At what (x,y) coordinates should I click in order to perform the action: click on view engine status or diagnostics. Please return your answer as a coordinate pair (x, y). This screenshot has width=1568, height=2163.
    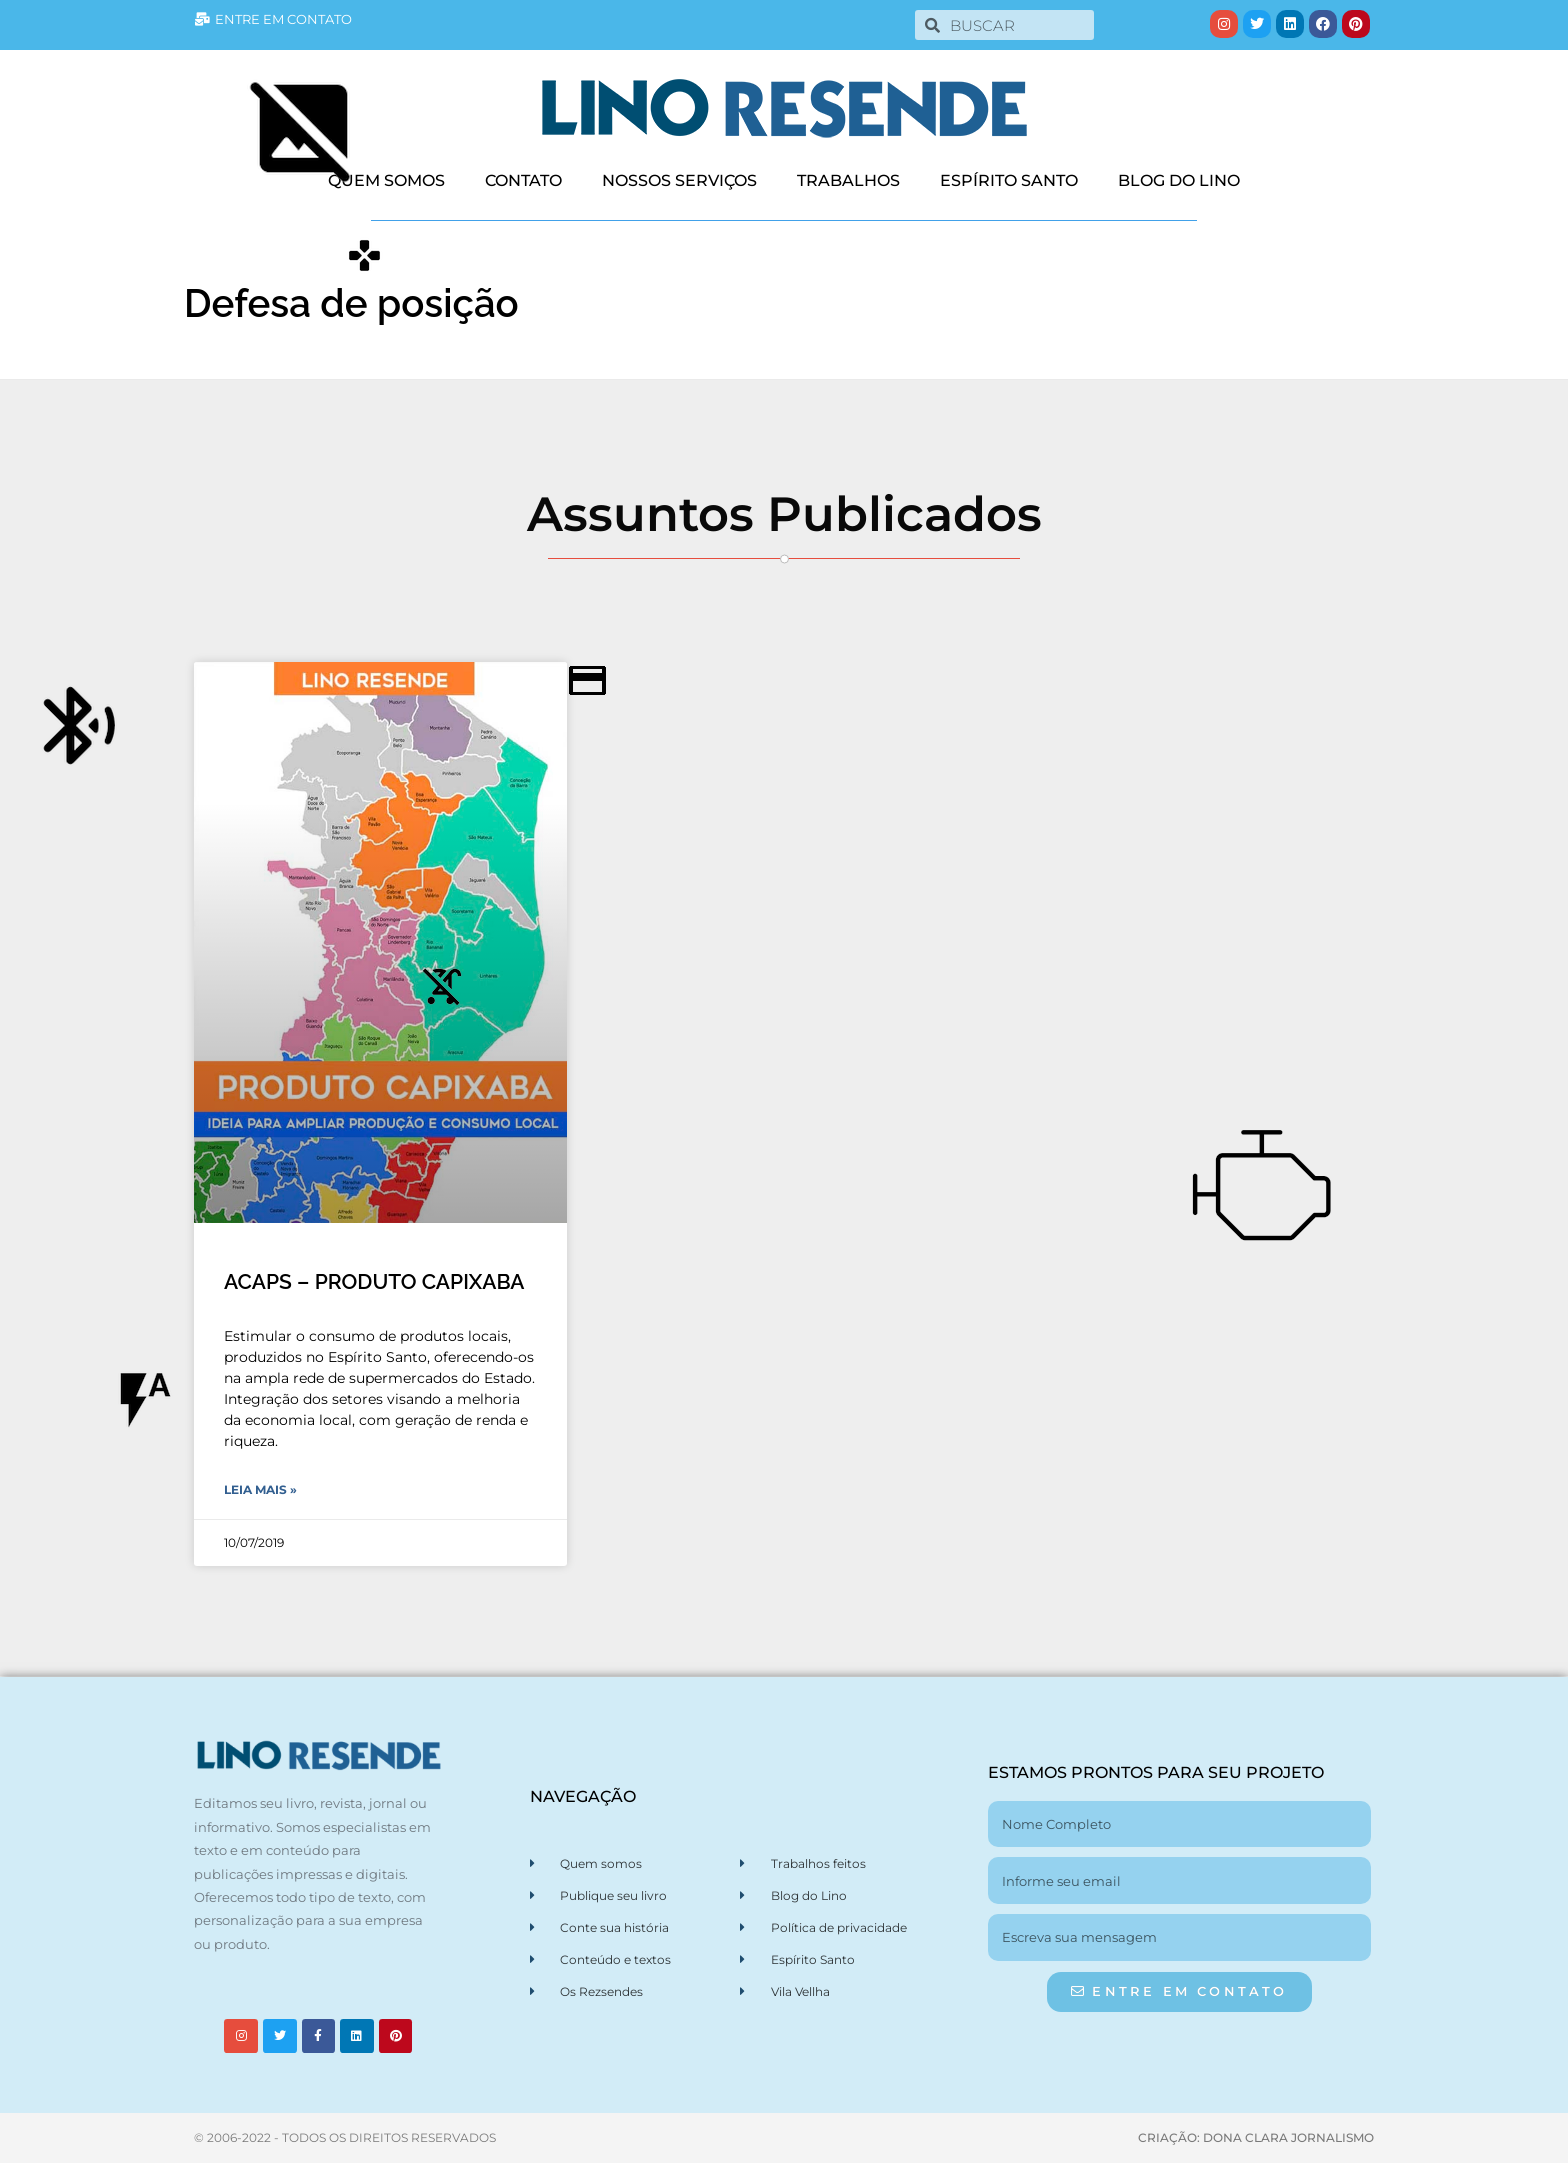
    Looking at the image, I should click on (1259, 1187).